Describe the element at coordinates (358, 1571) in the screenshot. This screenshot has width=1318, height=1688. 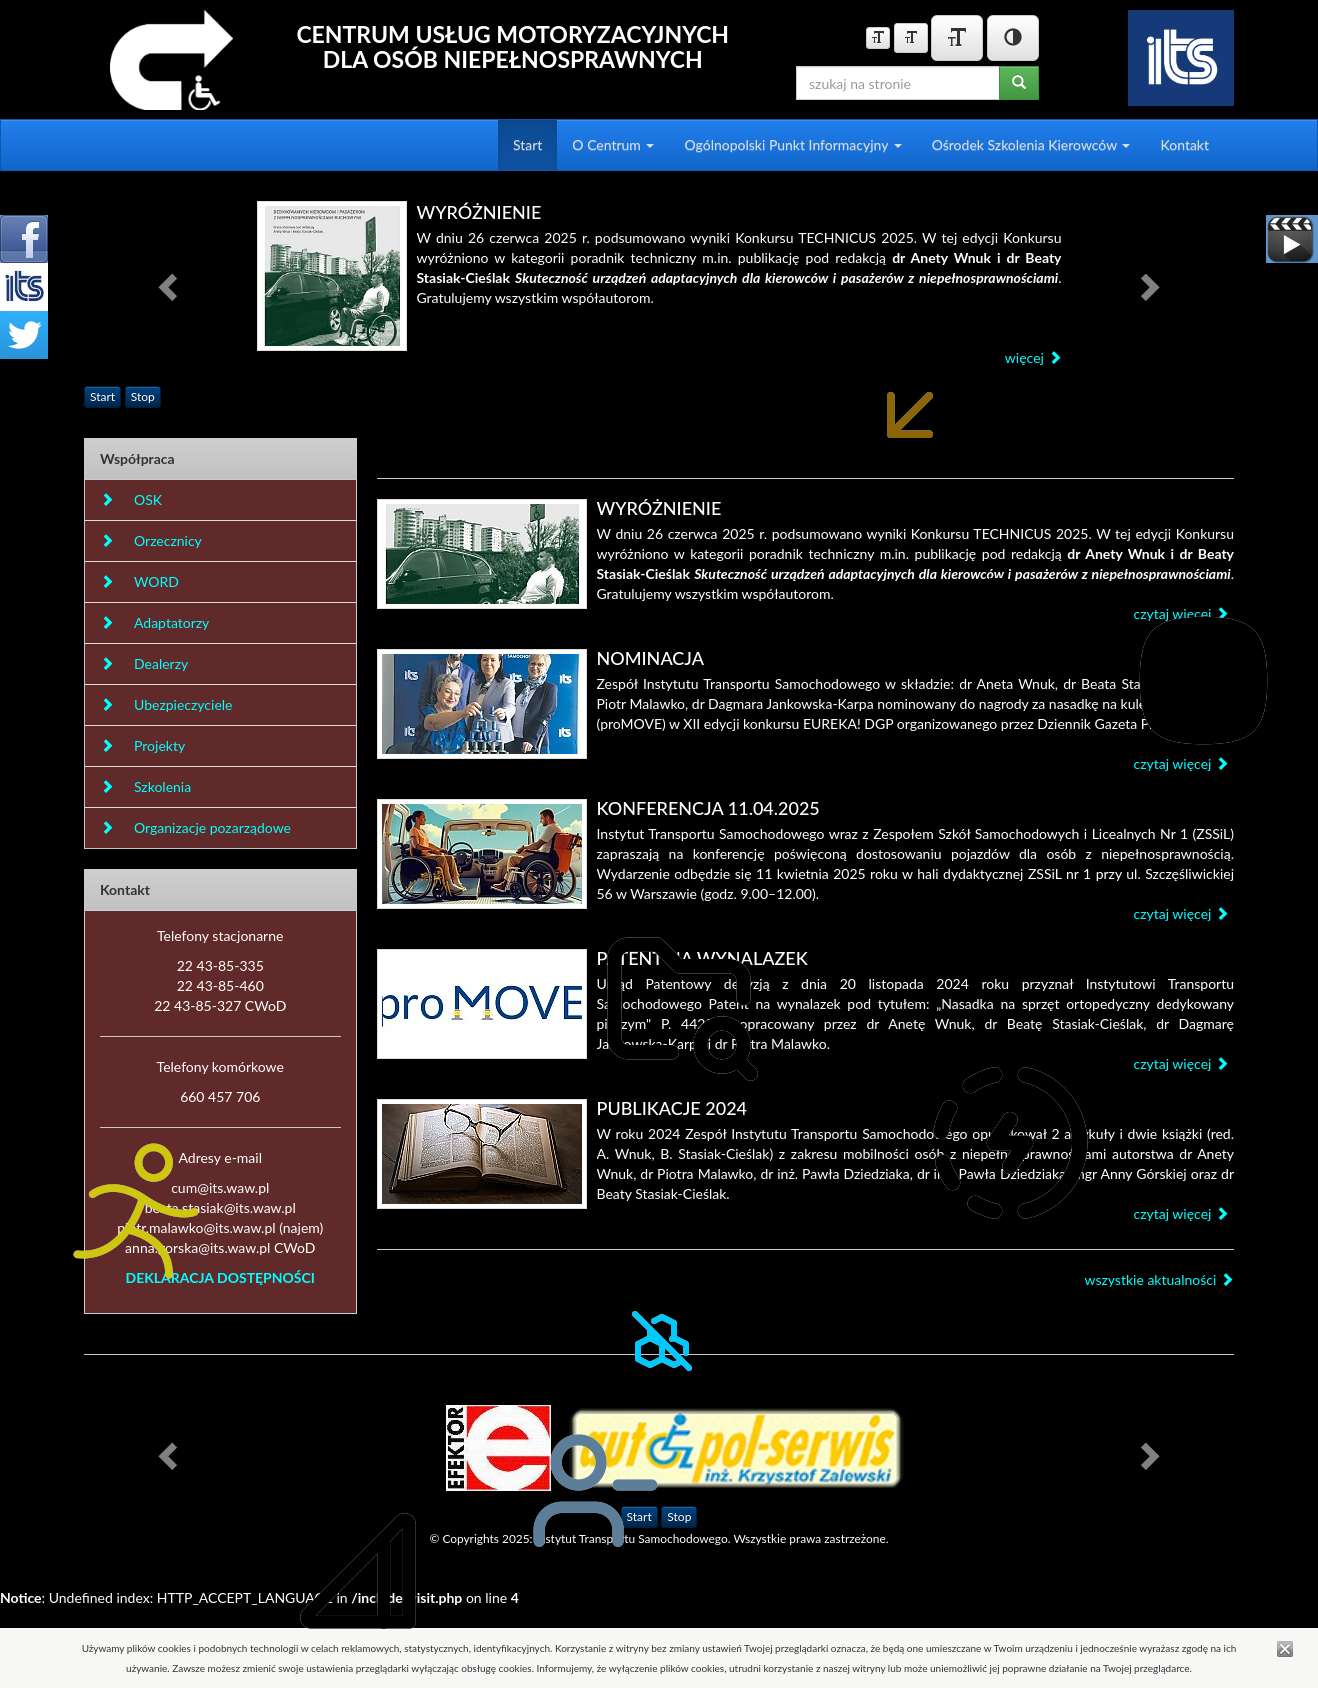
I see `indicates strong cellular signal strength` at that location.